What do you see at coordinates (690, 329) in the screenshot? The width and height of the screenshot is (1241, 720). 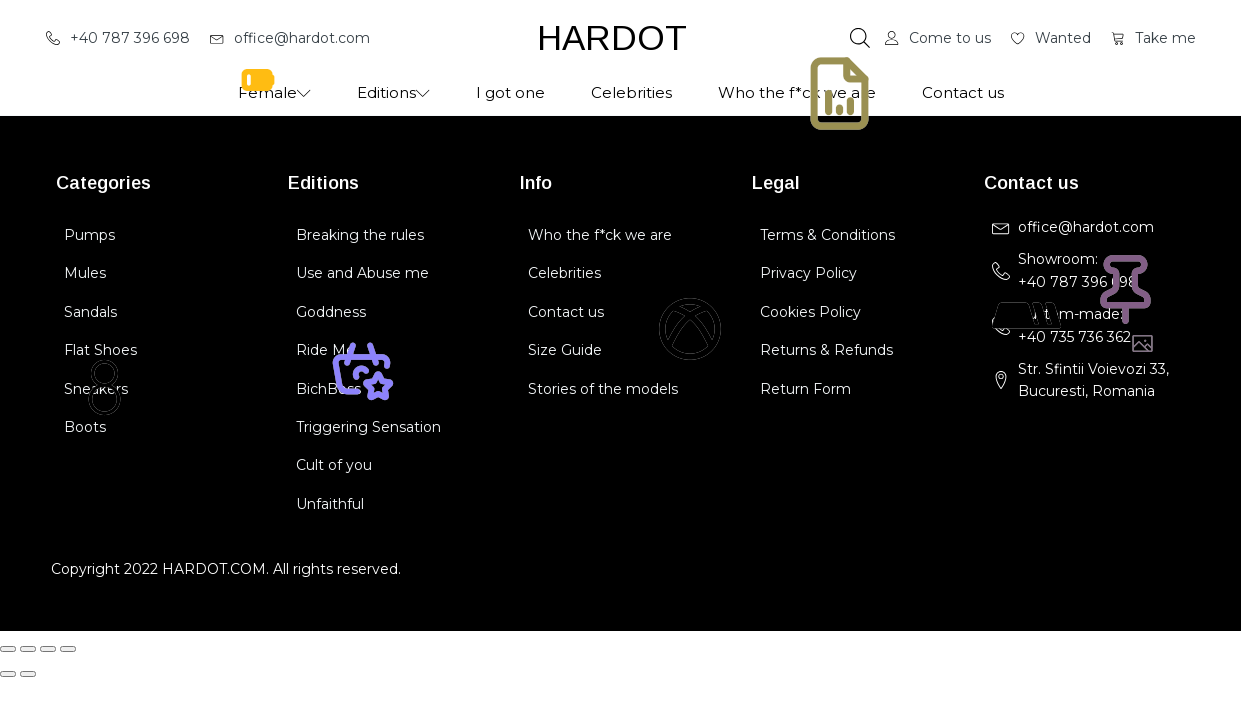 I see `xbox brand logo` at bounding box center [690, 329].